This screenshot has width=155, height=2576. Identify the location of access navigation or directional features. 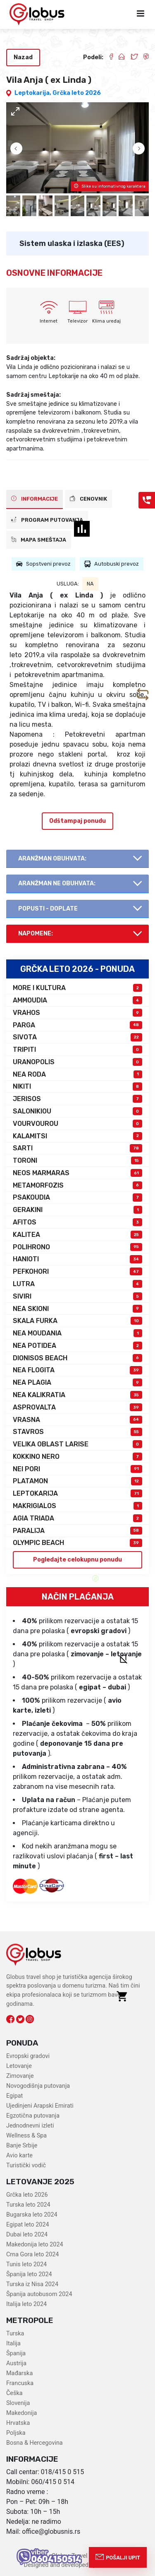
(95, 1578).